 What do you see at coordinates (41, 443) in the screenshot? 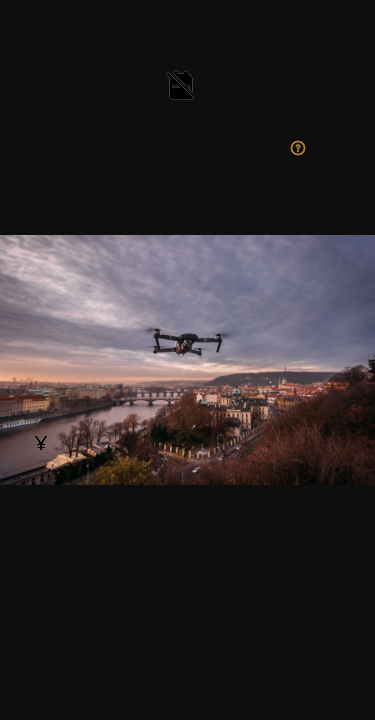
I see `indicates price or payment in Chinese yuan (renminbi)` at bounding box center [41, 443].